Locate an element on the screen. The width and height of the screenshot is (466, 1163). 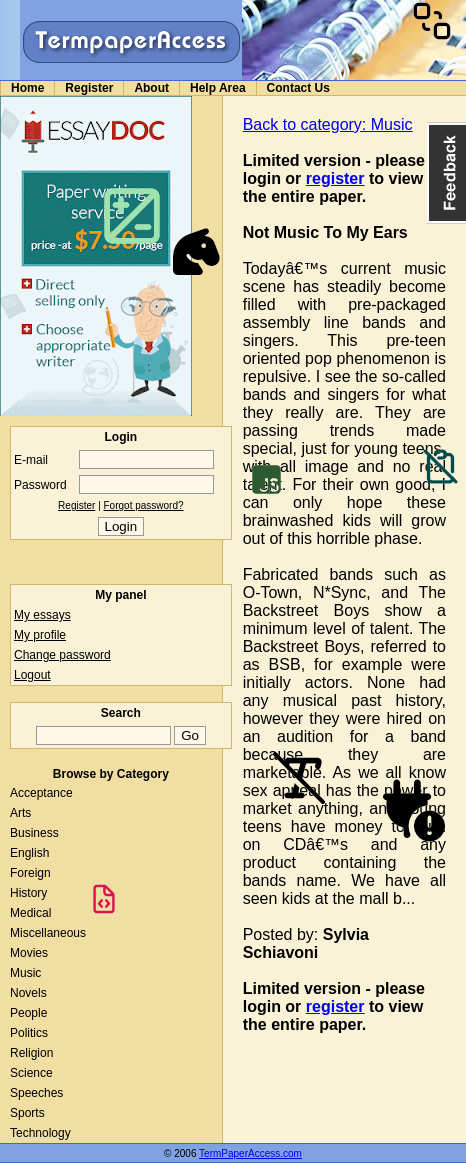
view source code file is located at coordinates (104, 899).